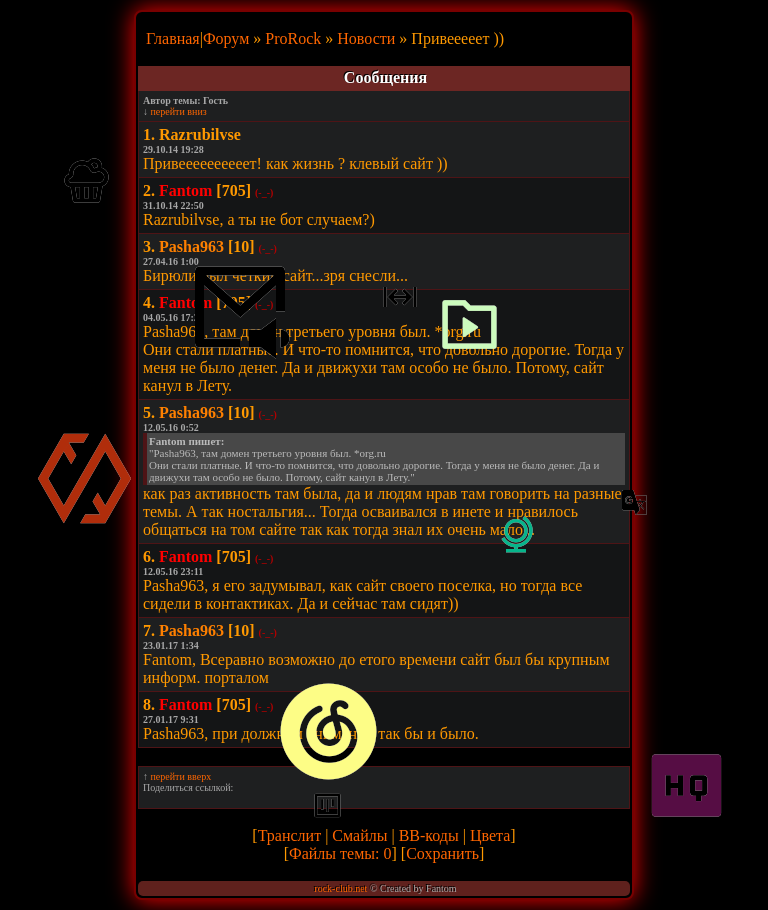 The height and width of the screenshot is (910, 768). I want to click on expand content to full width, so click(400, 297).